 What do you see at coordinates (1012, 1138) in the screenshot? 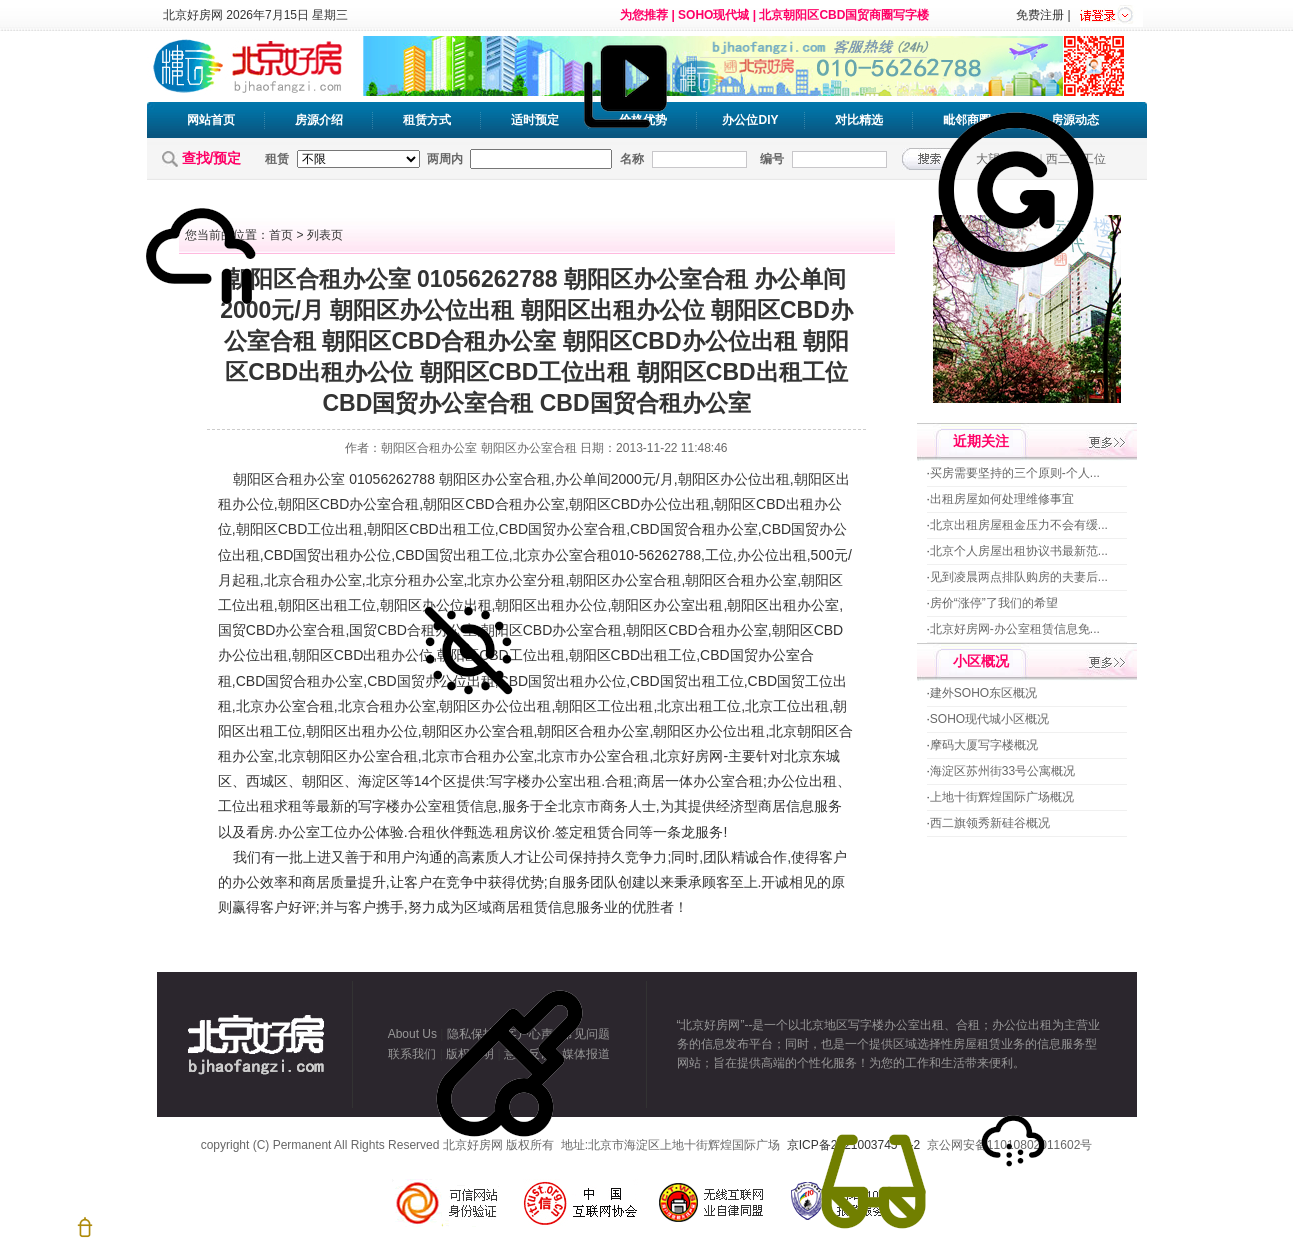
I see `indicates snowy weather conditions` at bounding box center [1012, 1138].